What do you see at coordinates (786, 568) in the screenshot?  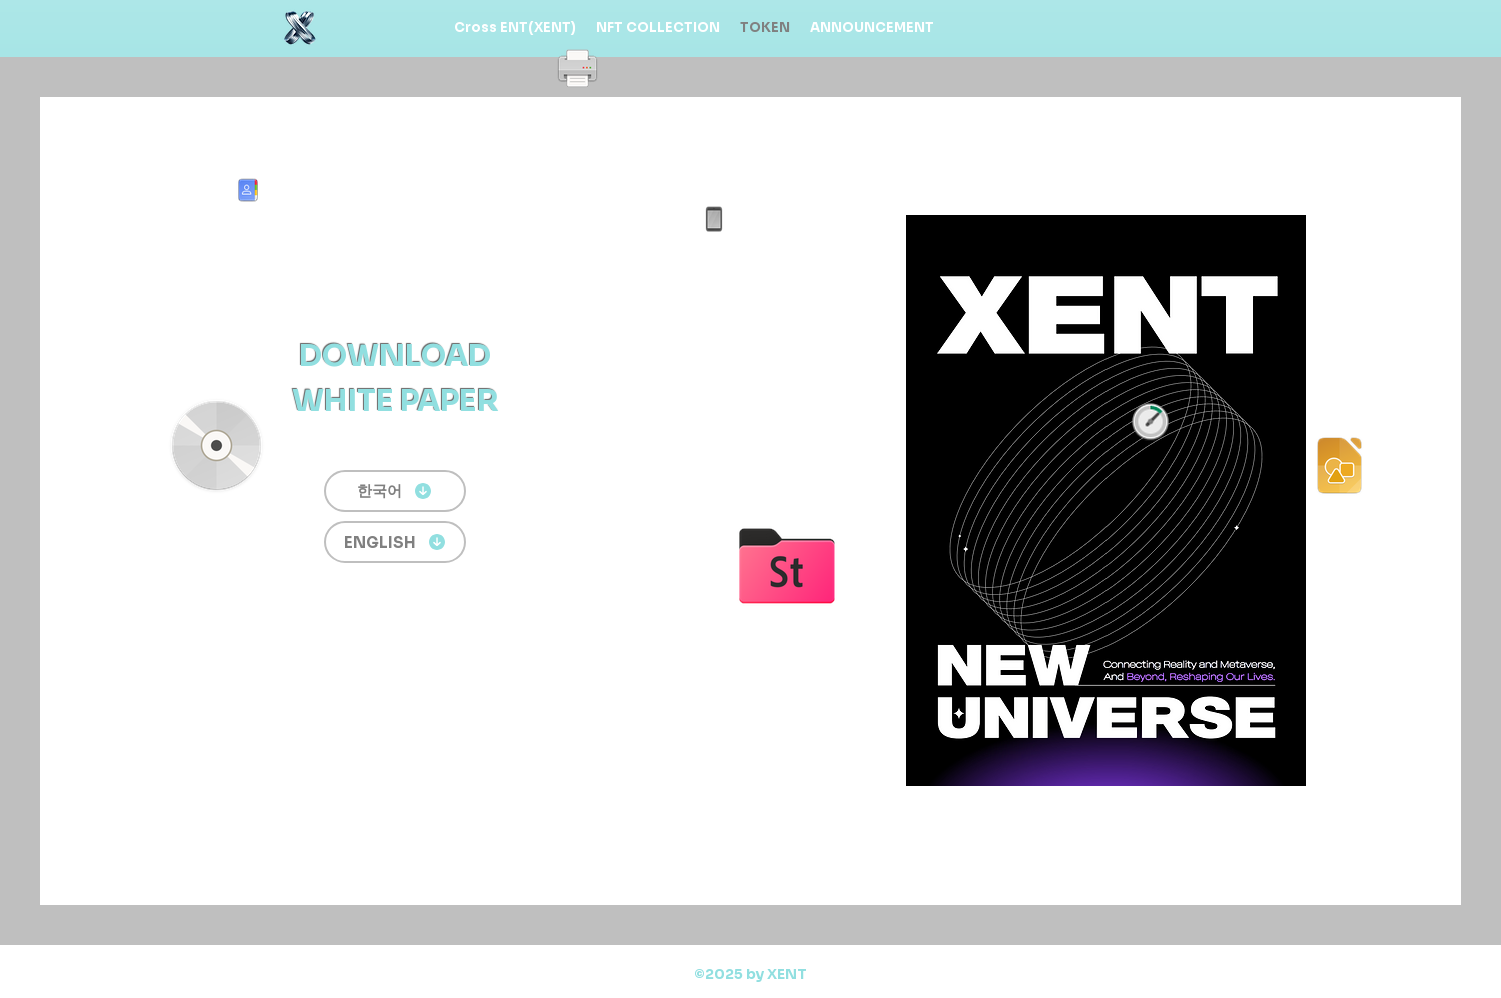 I see `open adobe stock assets folder` at bounding box center [786, 568].